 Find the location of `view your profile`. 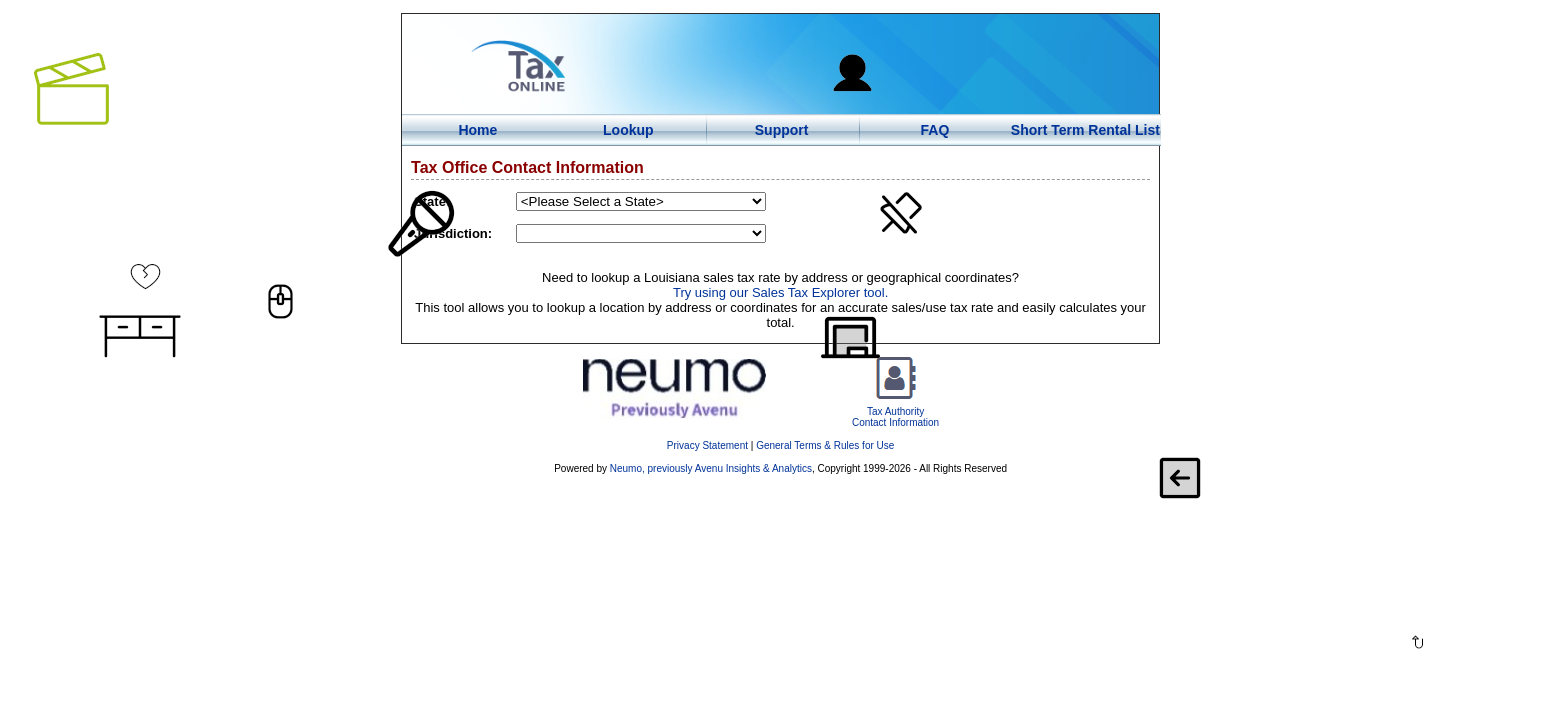

view your profile is located at coordinates (852, 73).